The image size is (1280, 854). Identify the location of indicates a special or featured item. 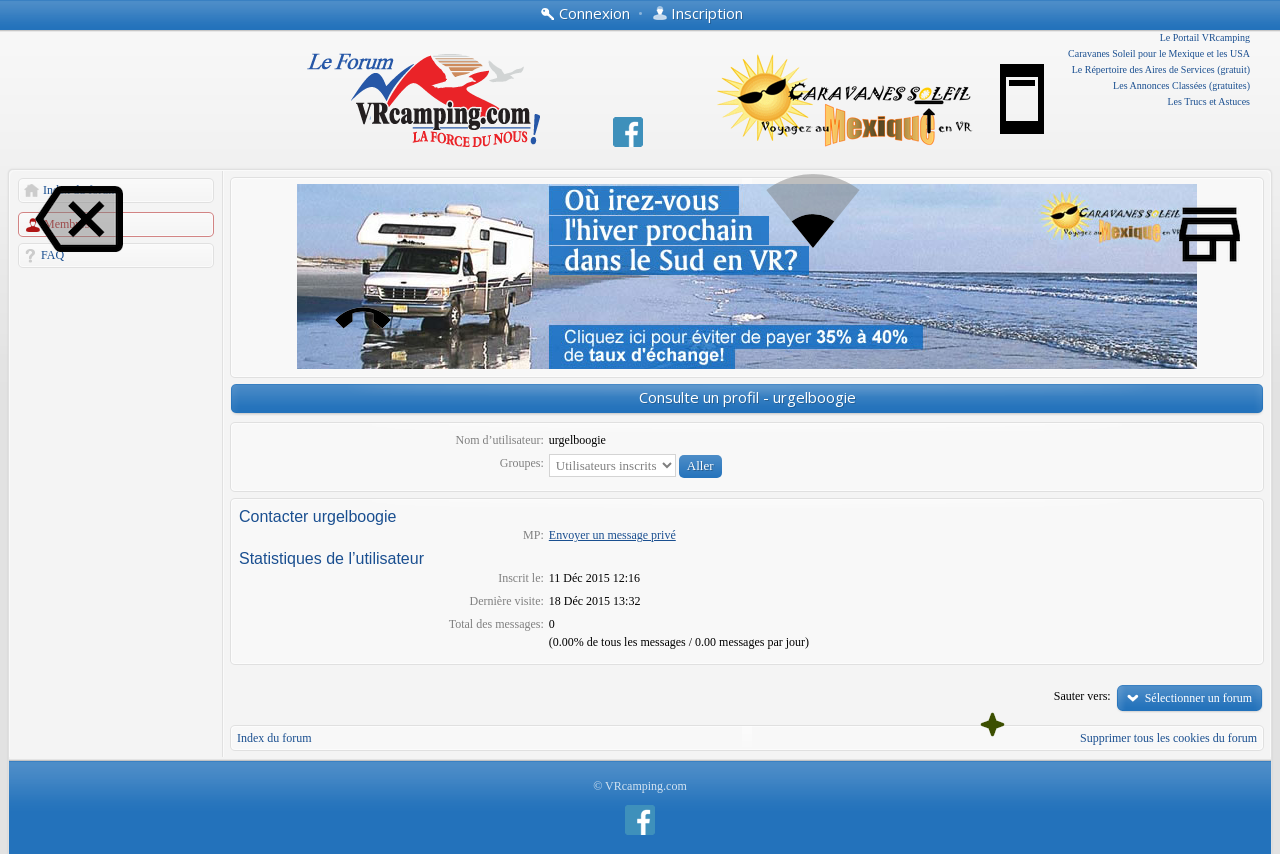
(992, 724).